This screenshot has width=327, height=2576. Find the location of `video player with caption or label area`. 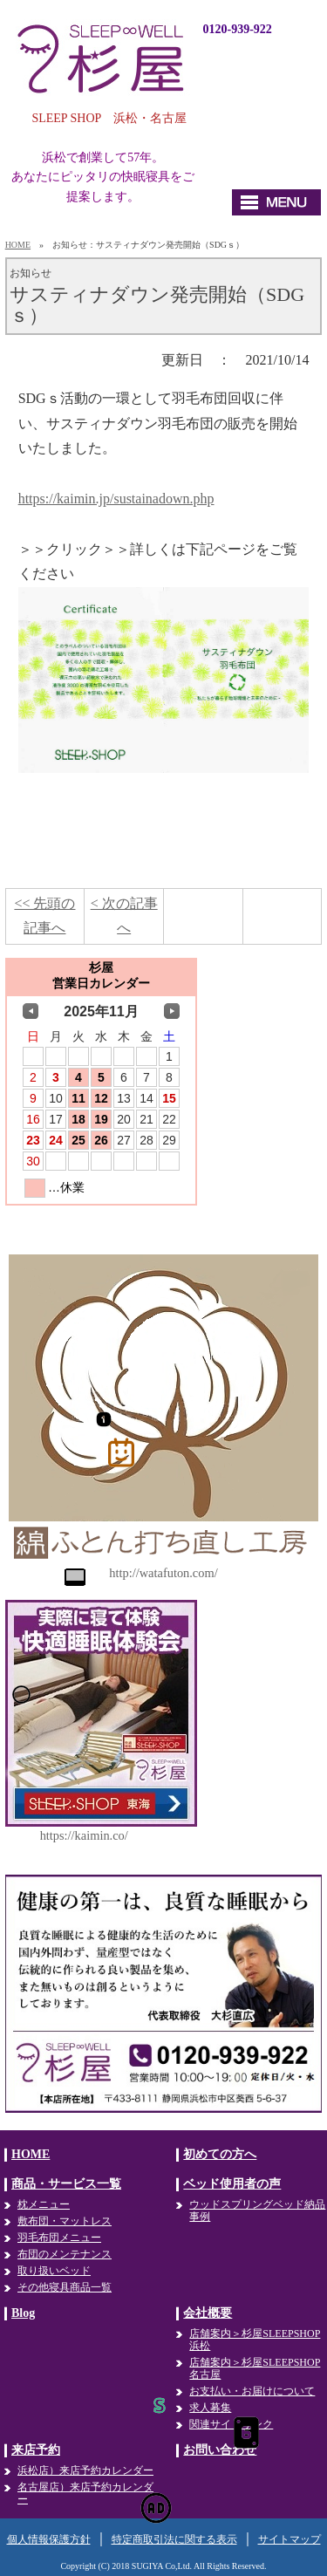

video player with caption or label area is located at coordinates (75, 1577).